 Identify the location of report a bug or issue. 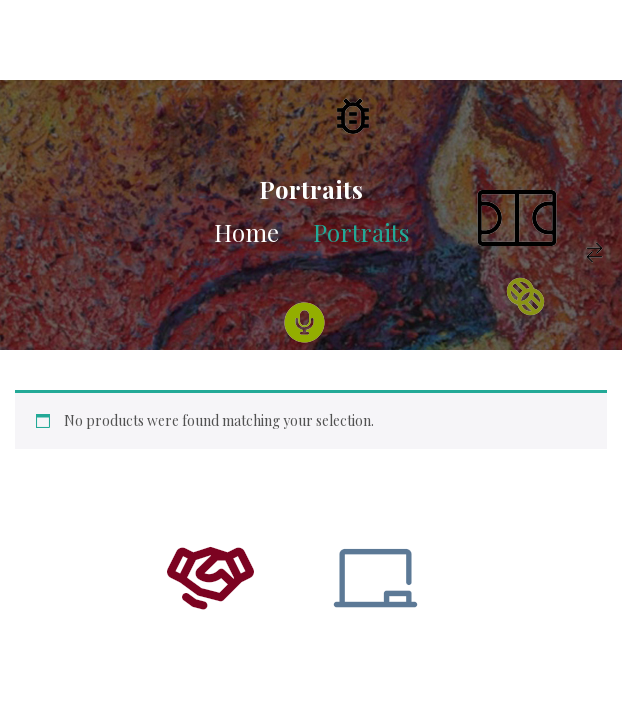
(353, 116).